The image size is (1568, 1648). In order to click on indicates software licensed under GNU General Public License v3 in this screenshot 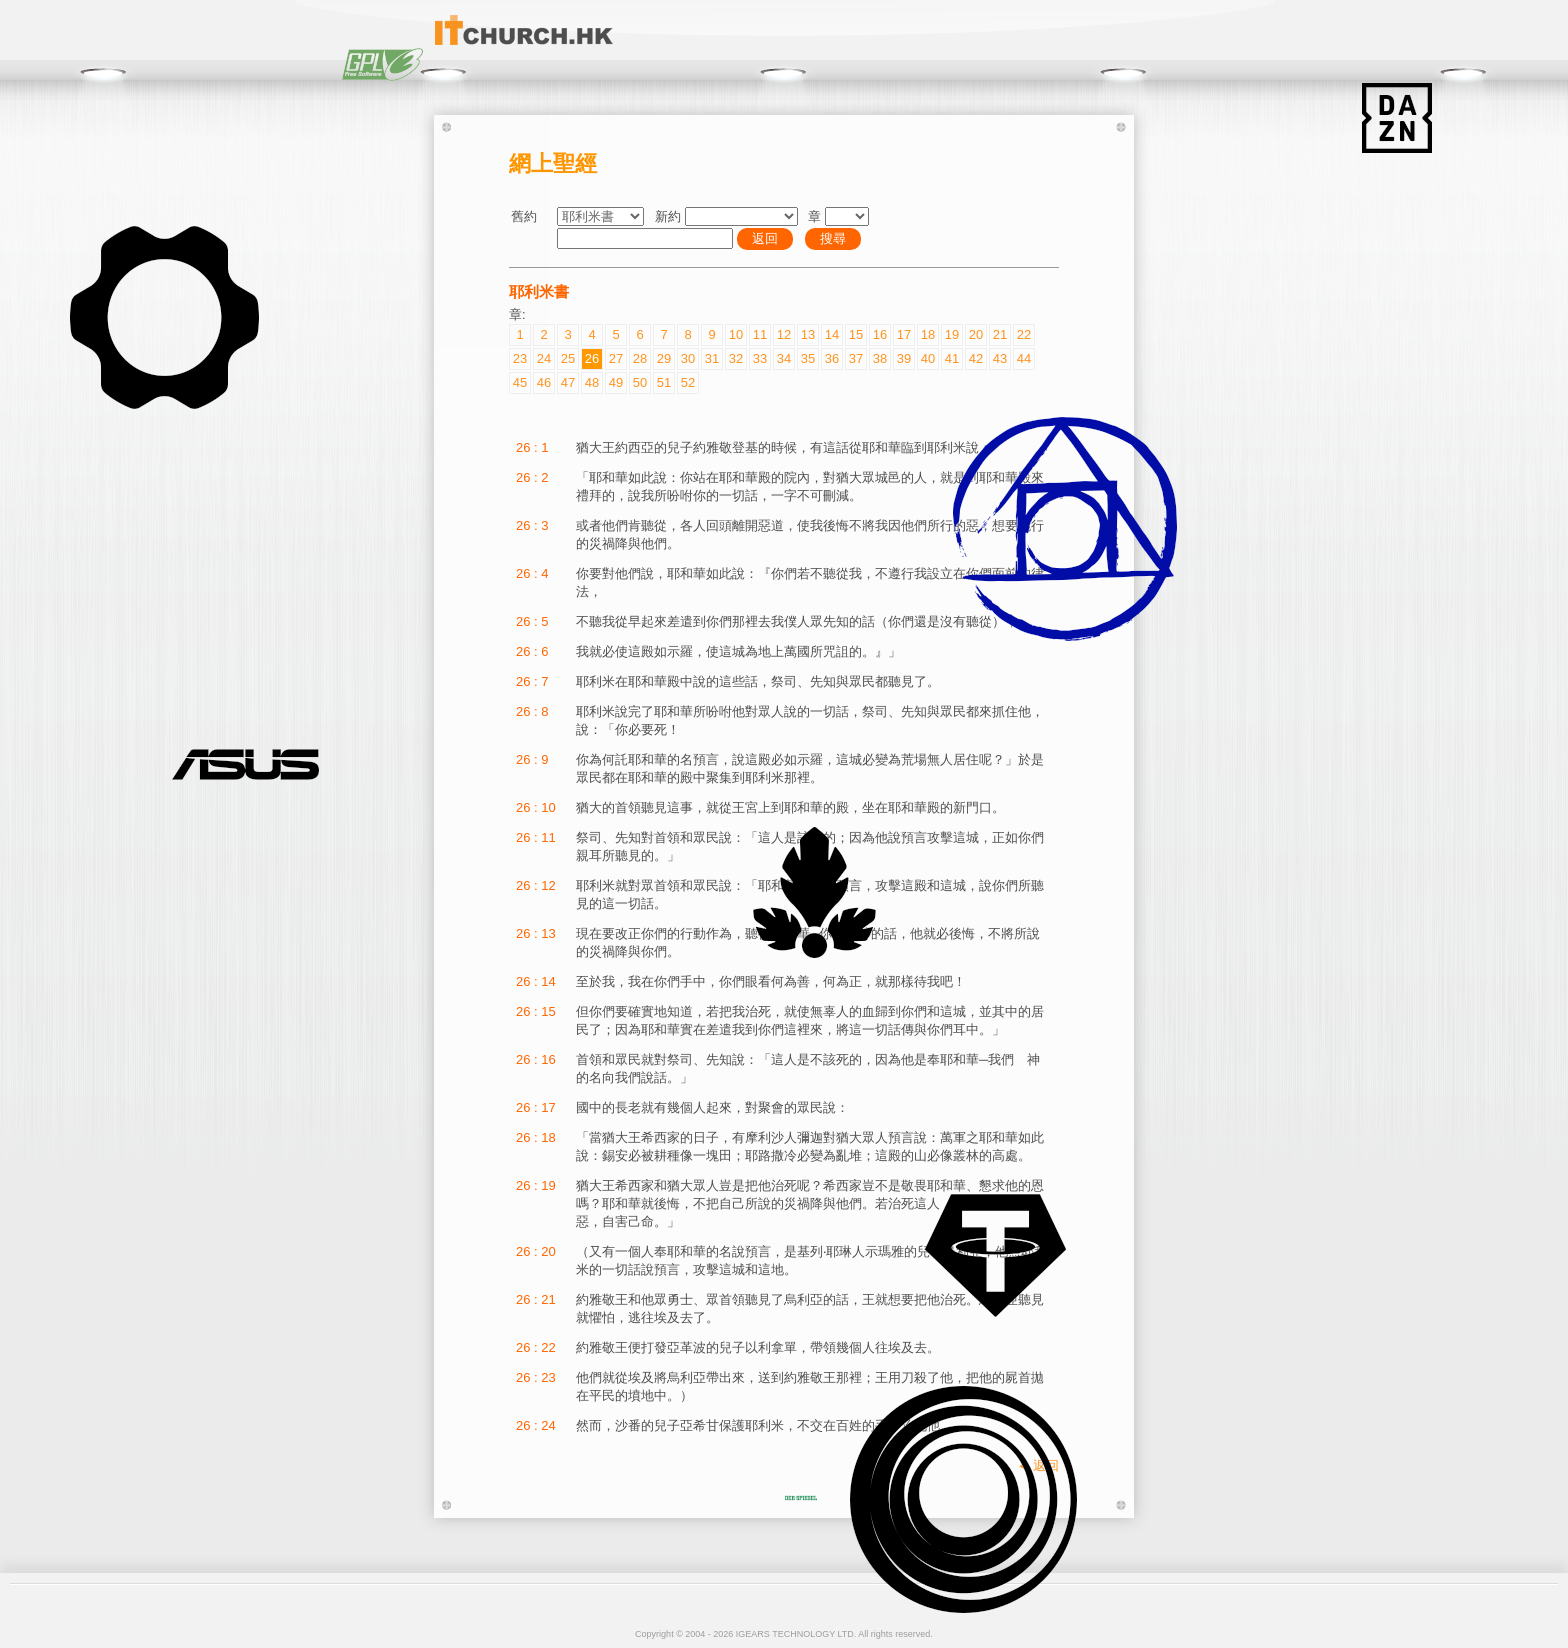, I will do `click(382, 64)`.